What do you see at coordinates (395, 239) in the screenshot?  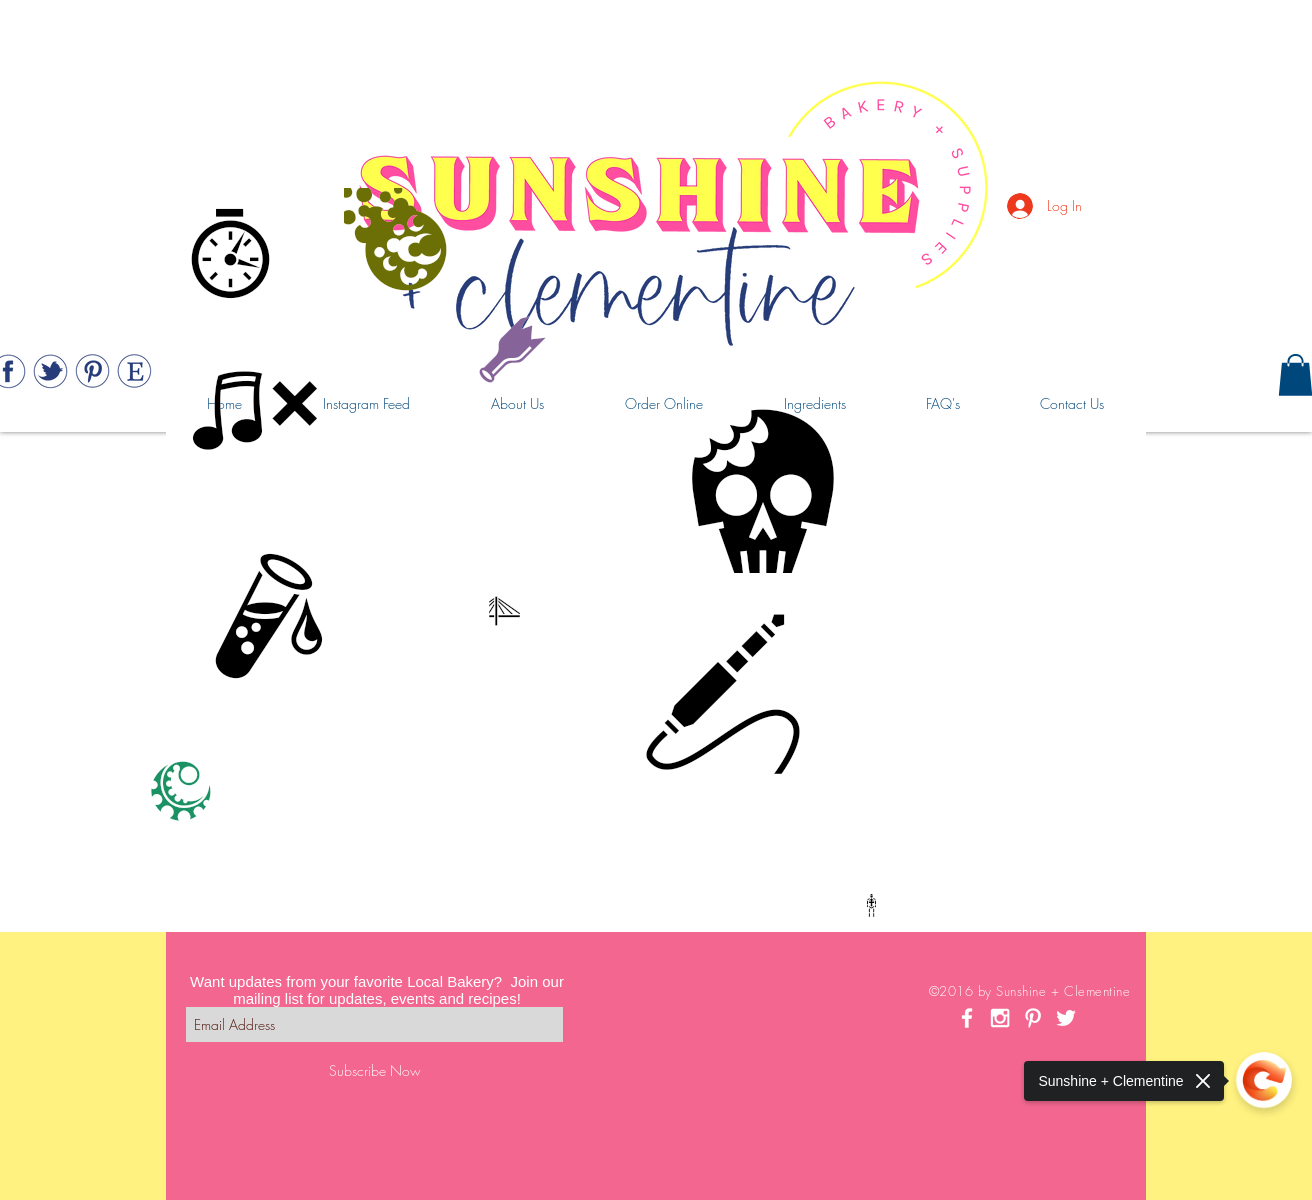 I see `indicates a dissolving or disintegrating effect` at bounding box center [395, 239].